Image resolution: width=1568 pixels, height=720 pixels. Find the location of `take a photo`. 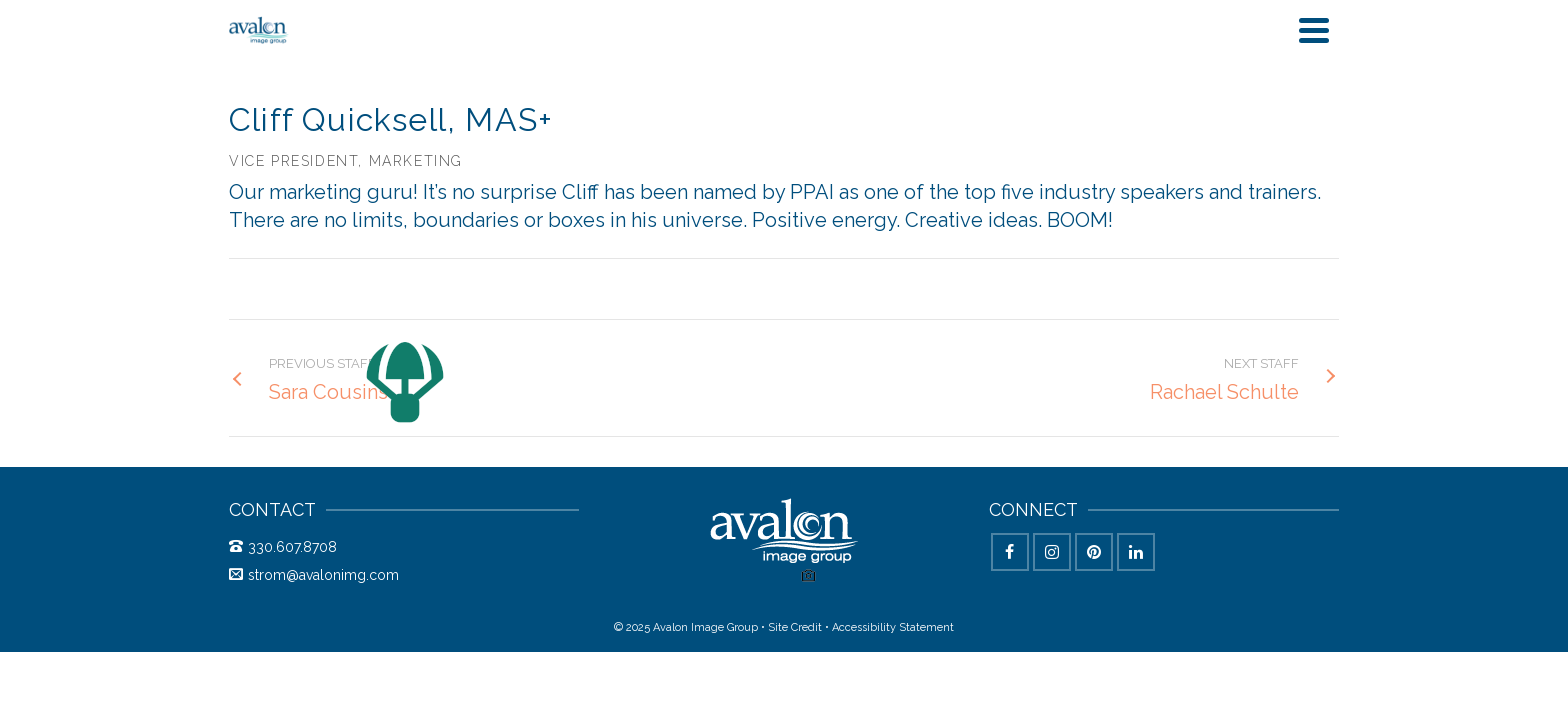

take a photo is located at coordinates (808, 575).